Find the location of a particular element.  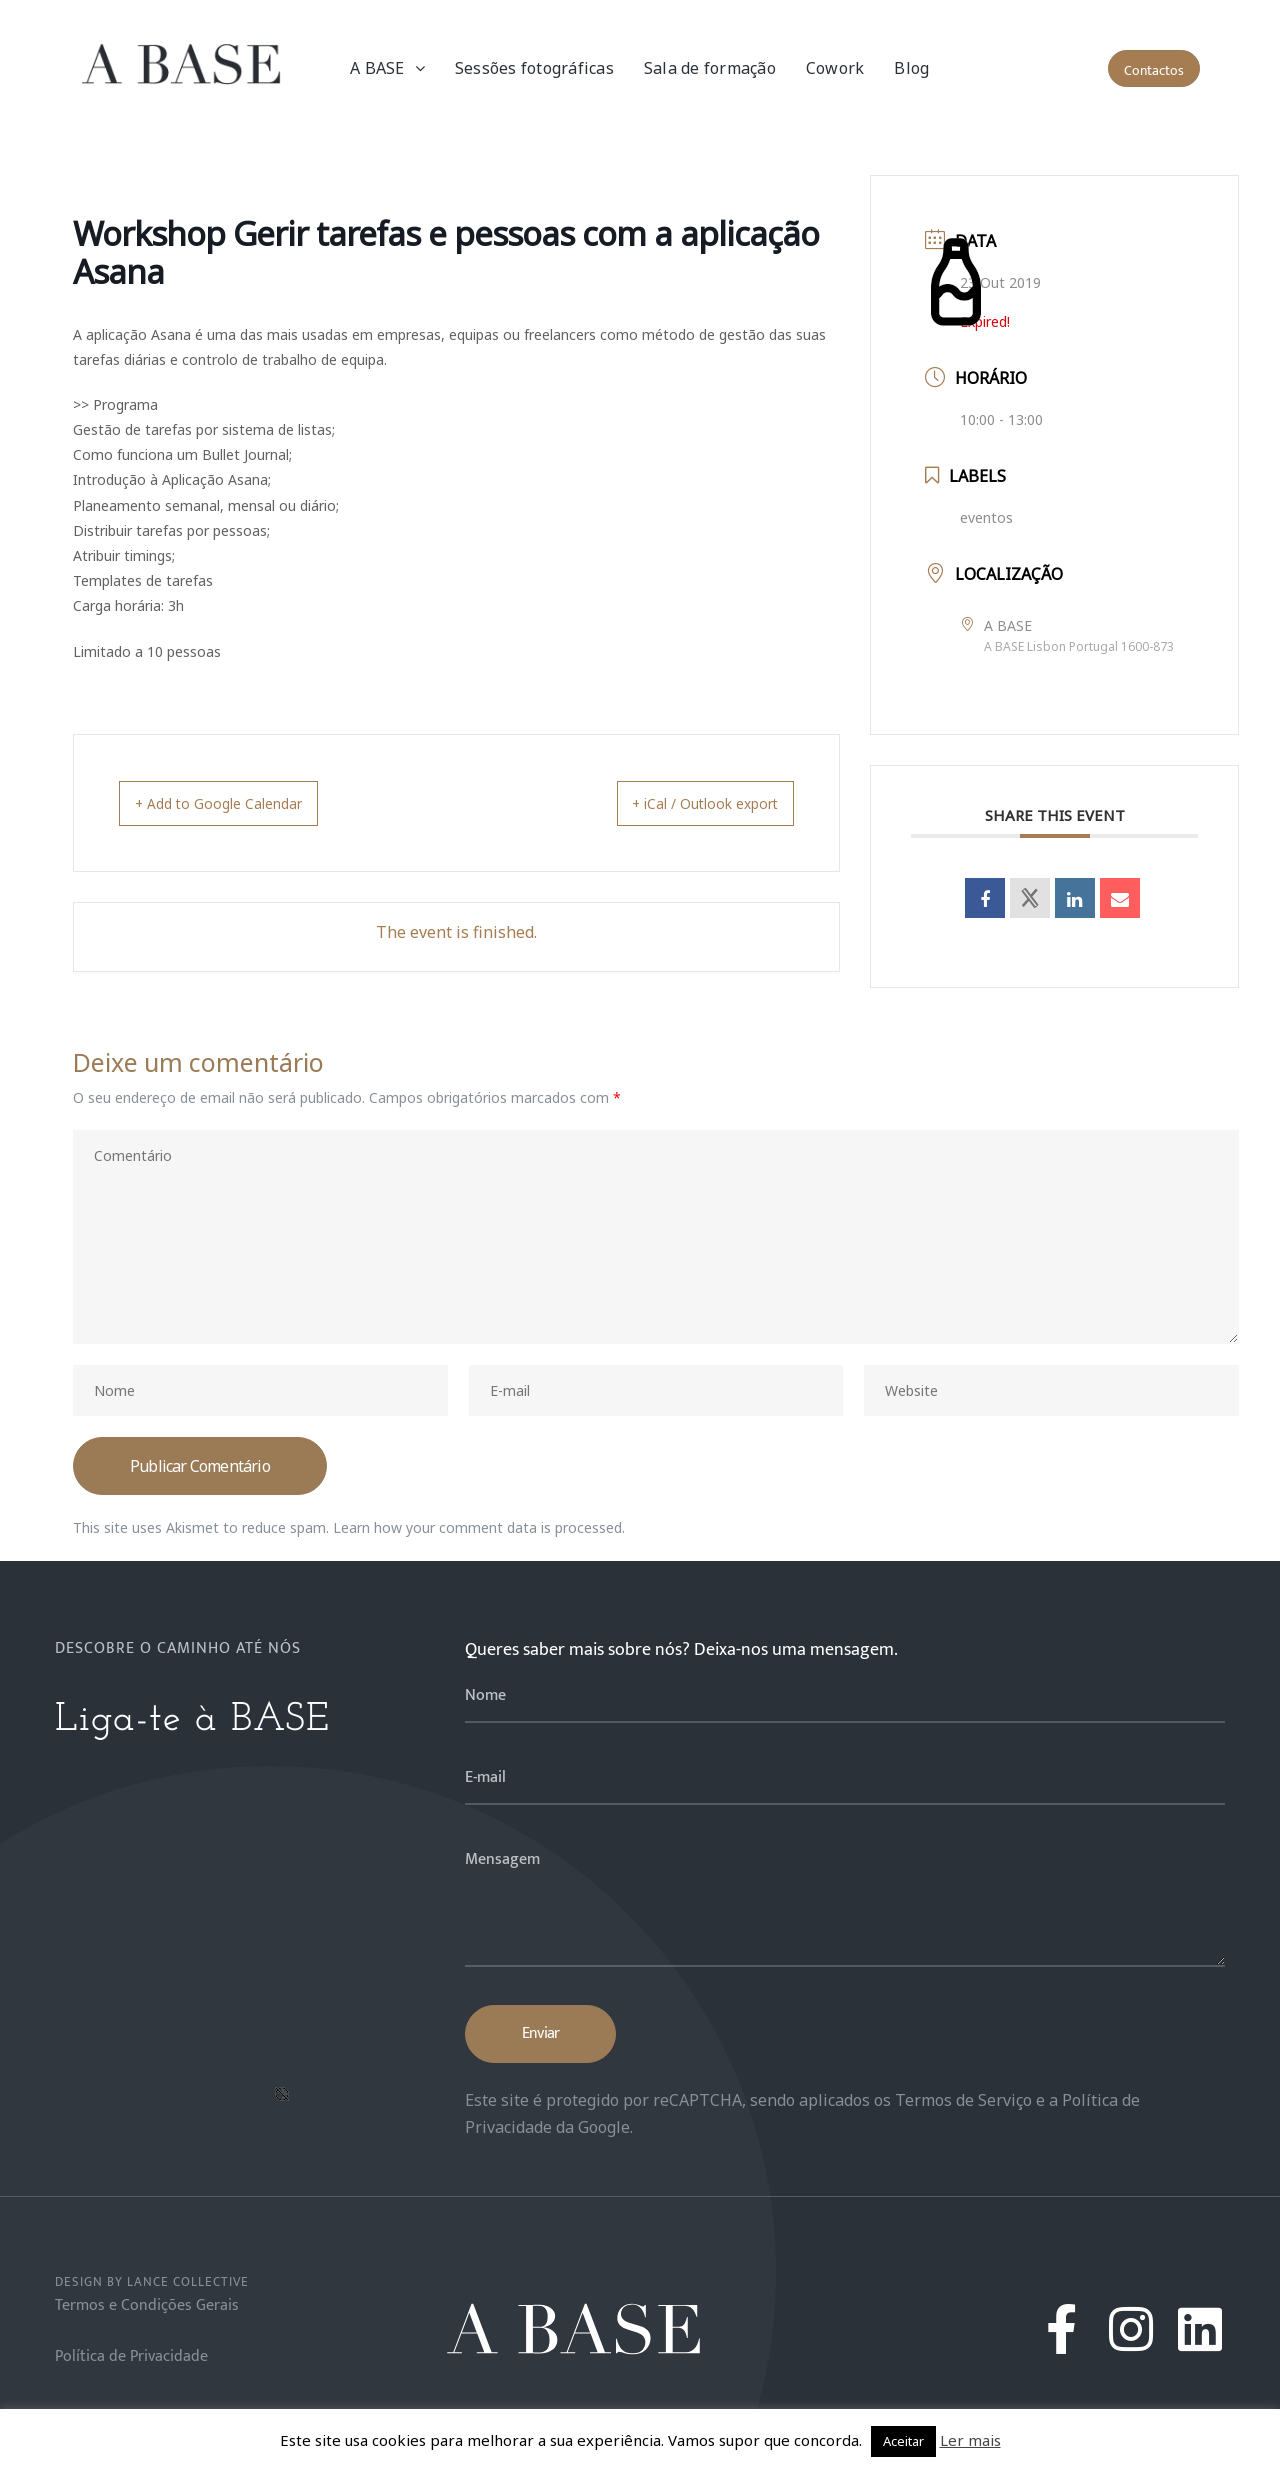

view beverage or drink options is located at coordinates (956, 284).